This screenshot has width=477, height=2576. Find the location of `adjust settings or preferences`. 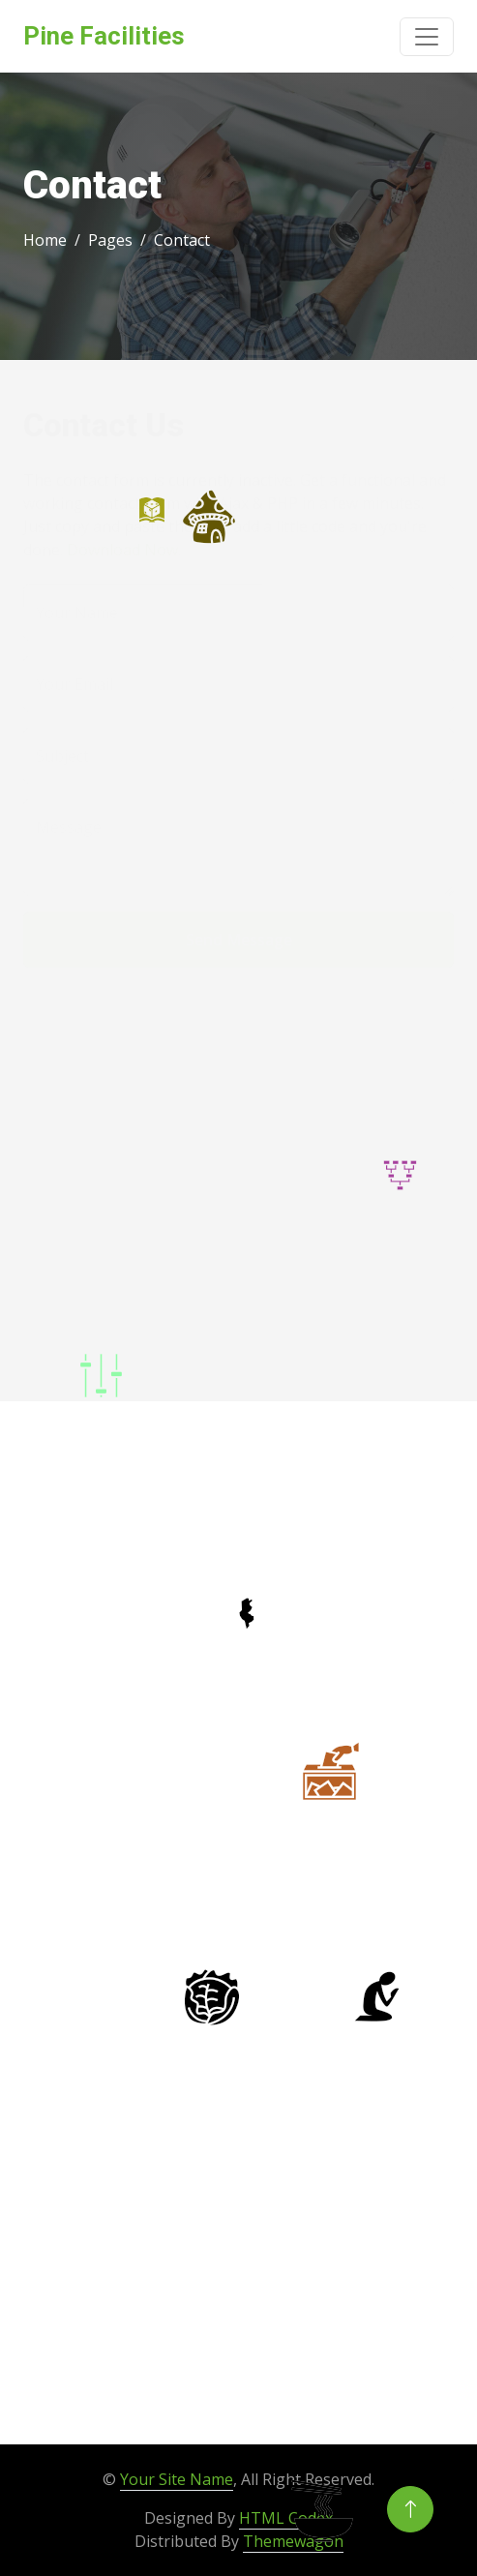

adjust settings or preferences is located at coordinates (101, 1375).